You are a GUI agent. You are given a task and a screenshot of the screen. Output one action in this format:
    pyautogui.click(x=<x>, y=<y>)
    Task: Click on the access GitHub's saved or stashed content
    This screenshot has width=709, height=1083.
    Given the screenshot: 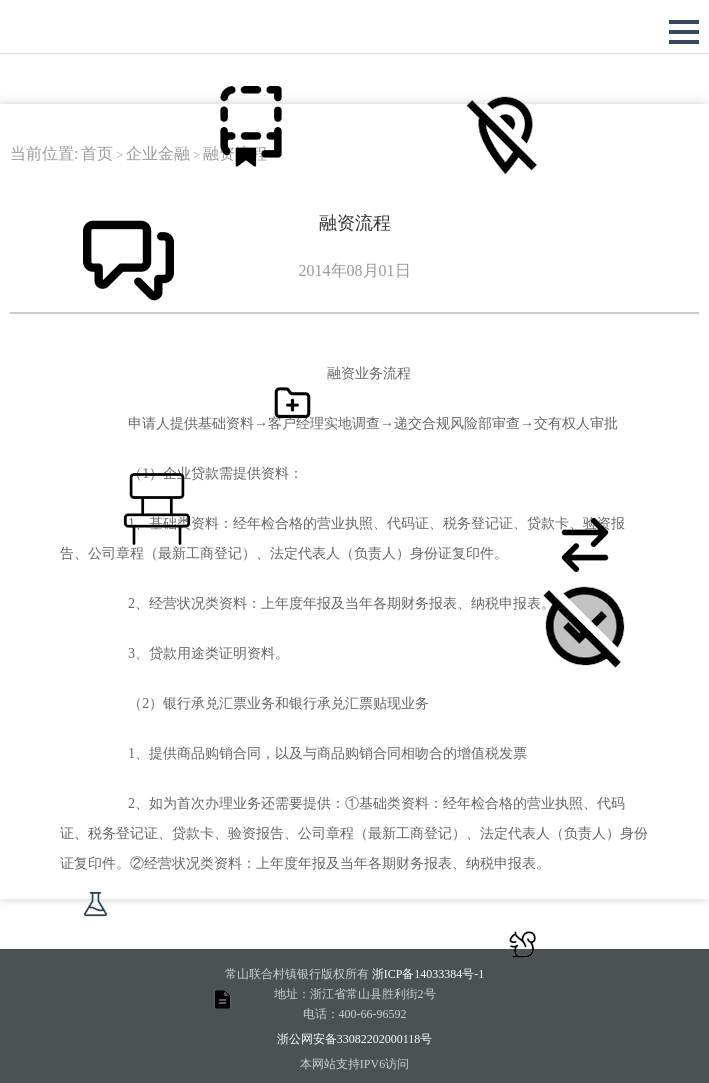 What is the action you would take?
    pyautogui.click(x=522, y=944)
    